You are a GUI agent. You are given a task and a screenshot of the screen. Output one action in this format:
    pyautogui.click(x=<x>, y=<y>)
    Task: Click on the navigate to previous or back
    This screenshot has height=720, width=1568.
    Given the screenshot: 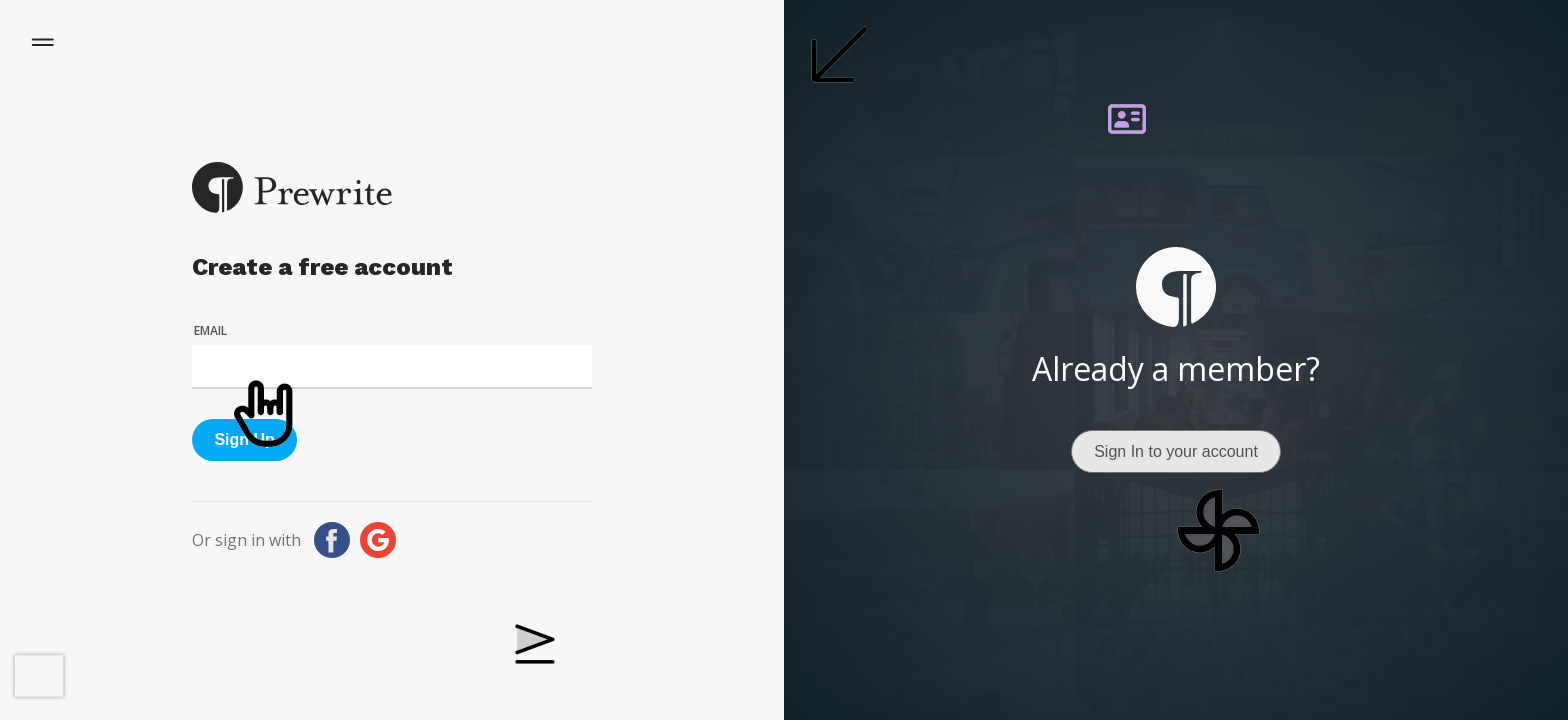 What is the action you would take?
    pyautogui.click(x=839, y=54)
    